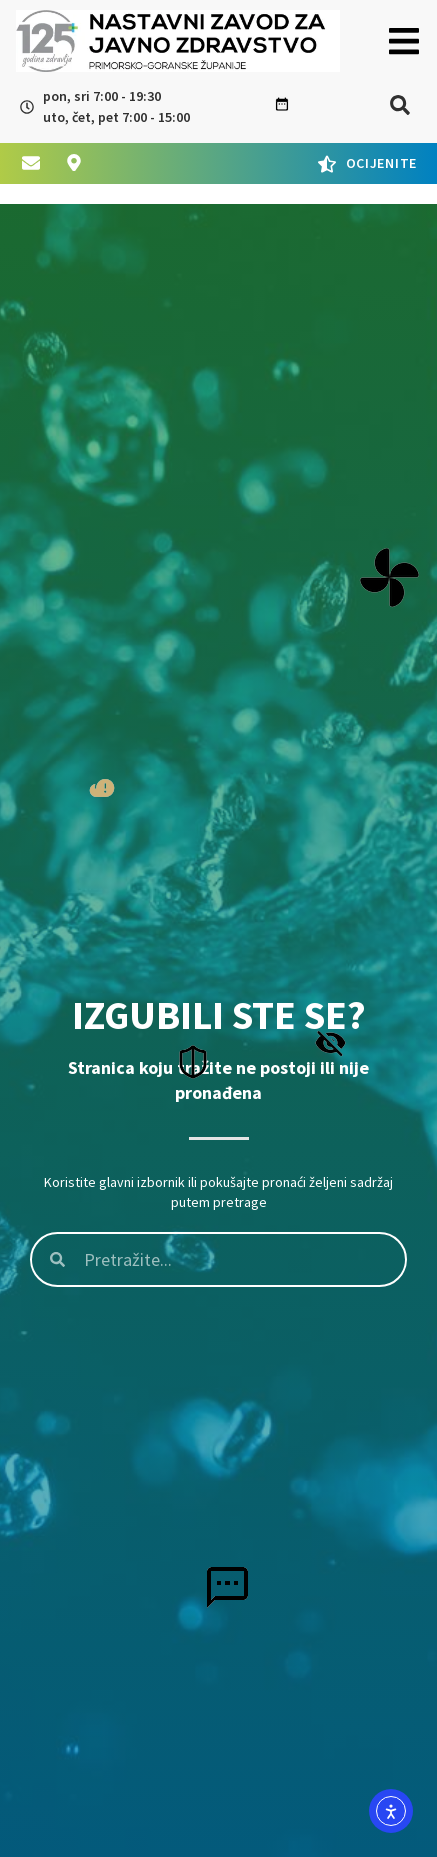 This screenshot has height=1857, width=437. What do you see at coordinates (282, 104) in the screenshot?
I see `select a date range` at bounding box center [282, 104].